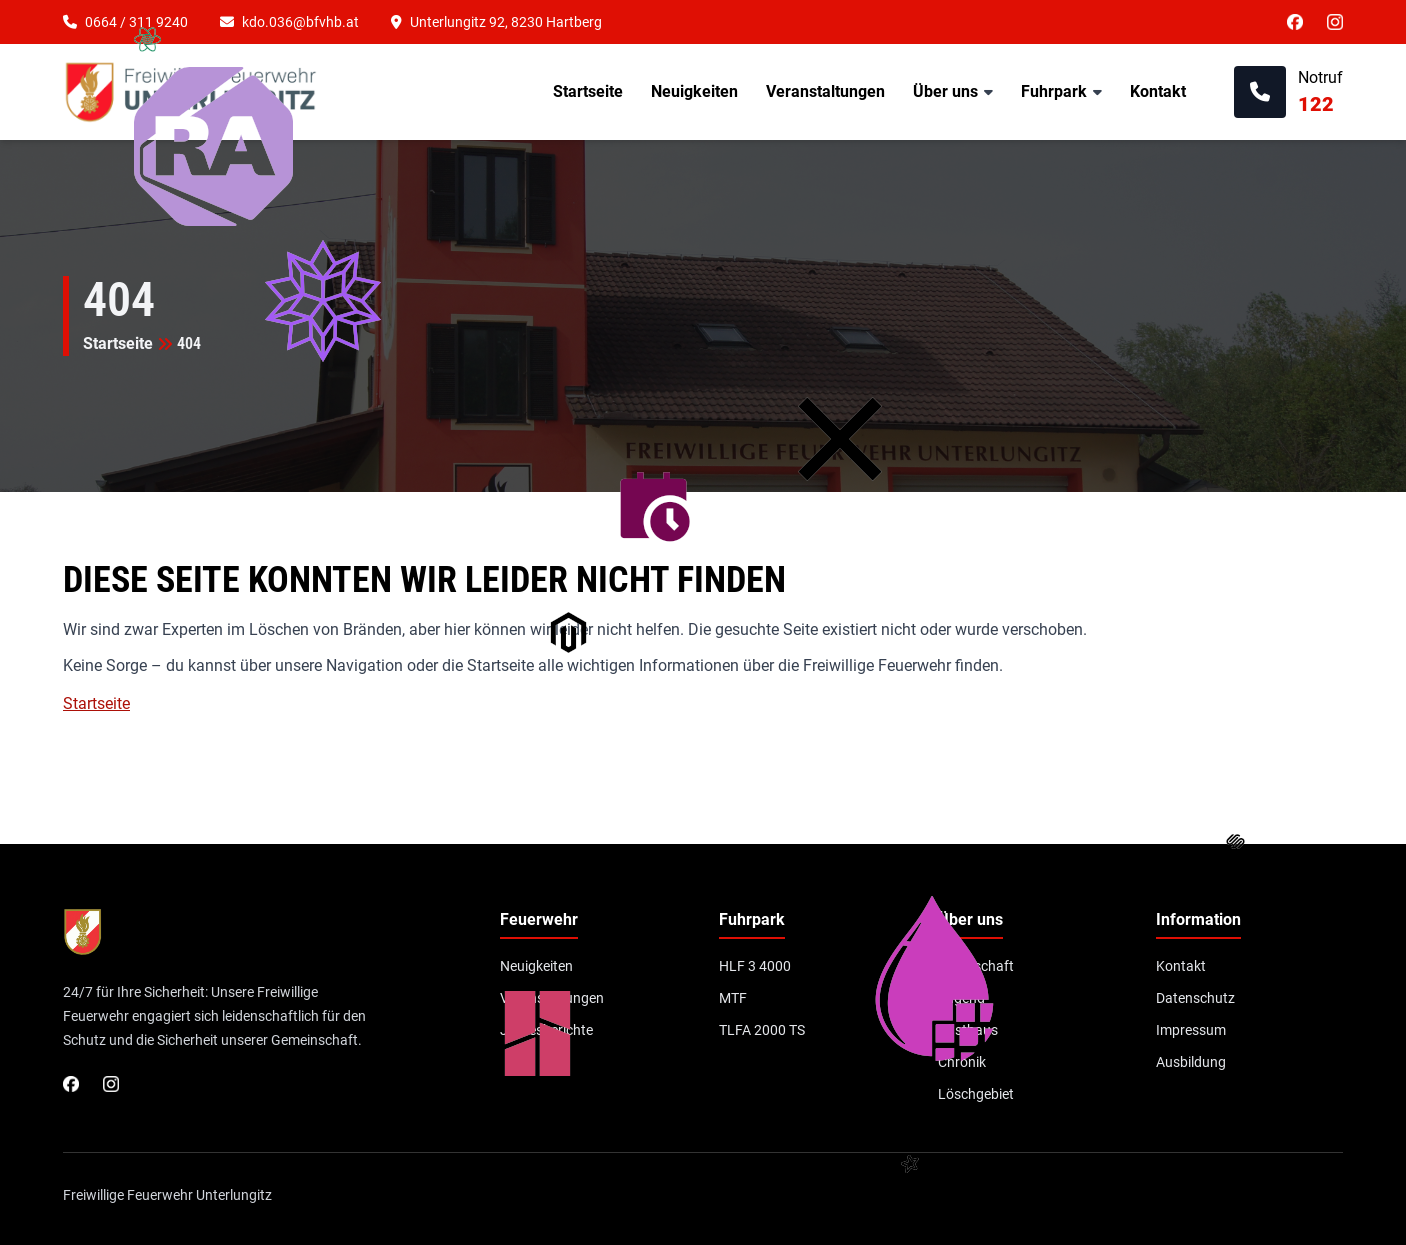  I want to click on close the current window or dialog, so click(840, 439).